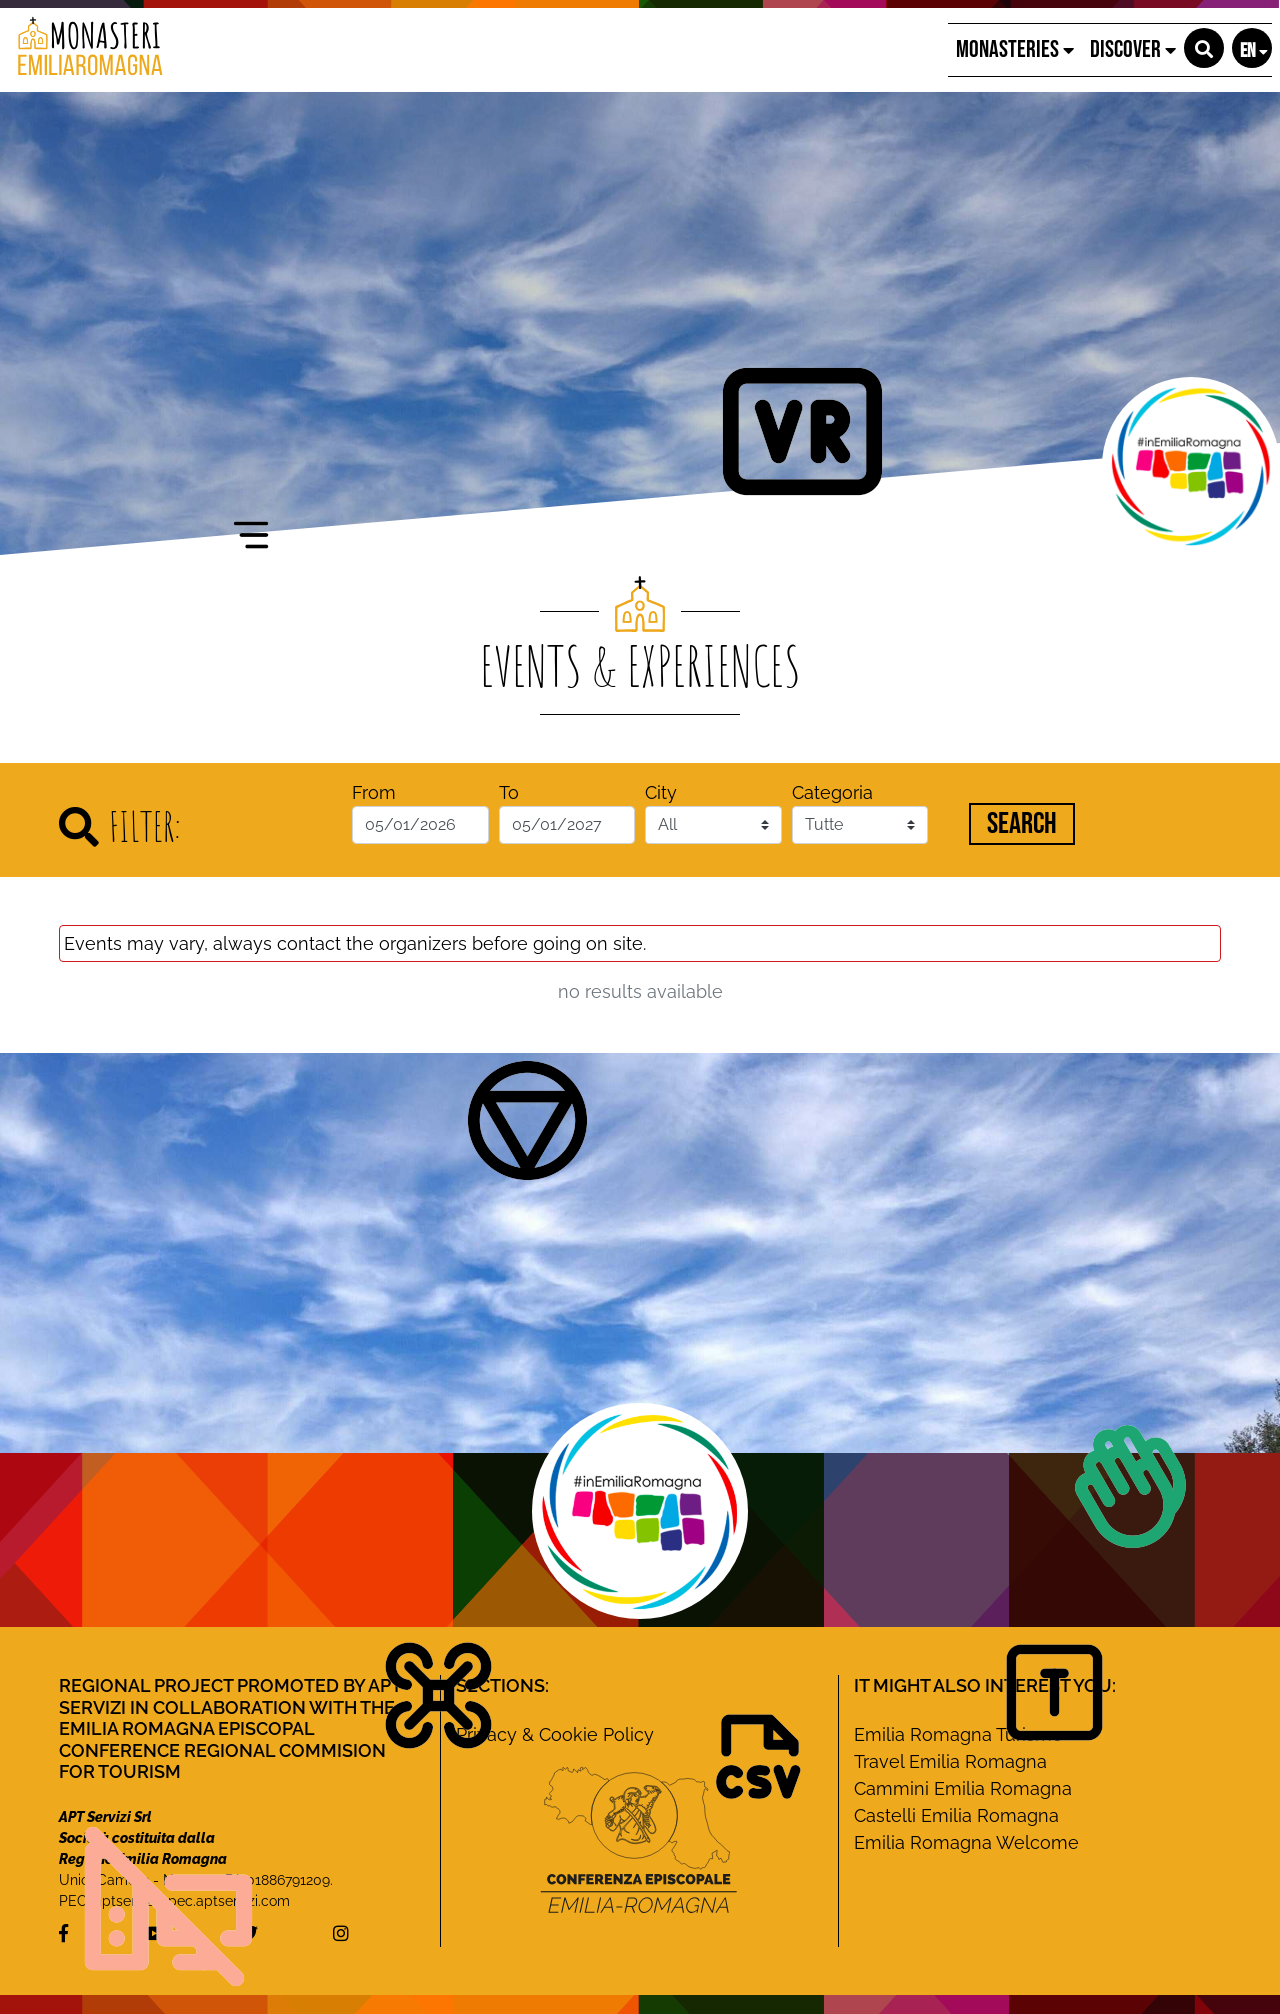  Describe the element at coordinates (164, 1906) in the screenshot. I see `indicates desktop computer is offline or disconnected` at that location.